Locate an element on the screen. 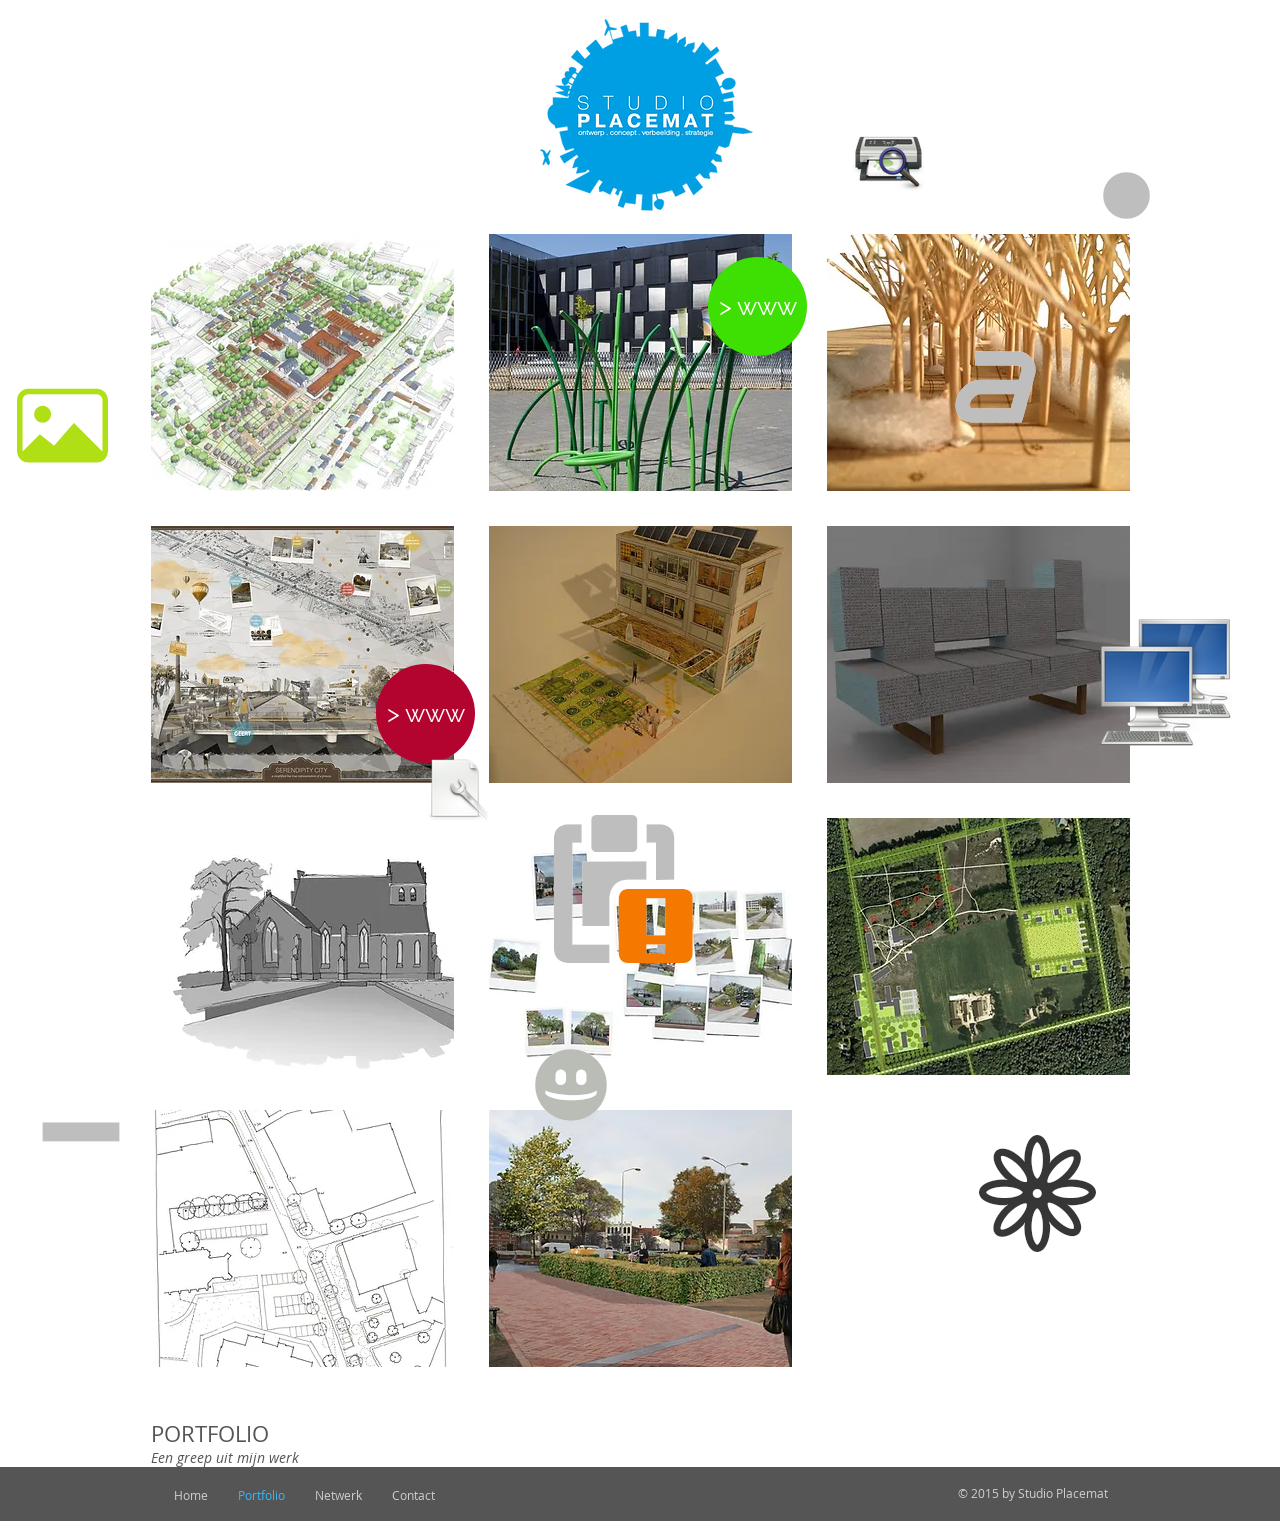 The image size is (1280, 1521). preview document before printing is located at coordinates (888, 157).